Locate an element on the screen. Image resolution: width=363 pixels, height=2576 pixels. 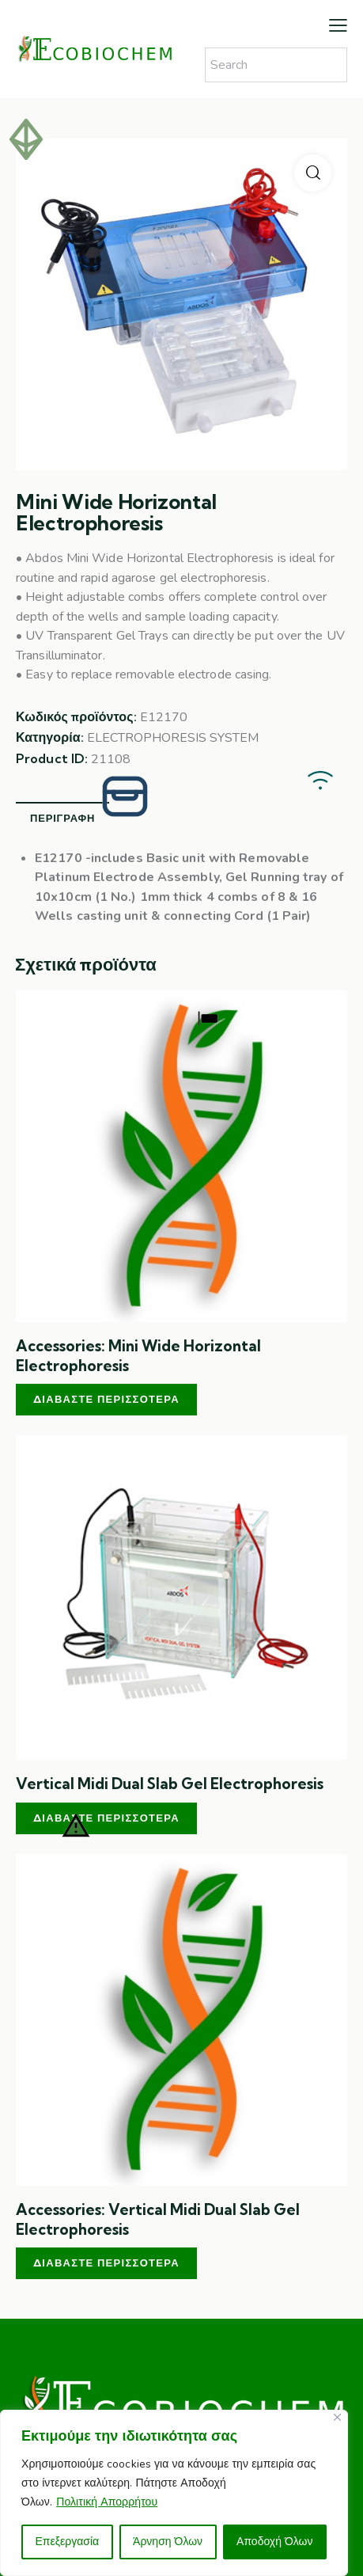
align content to the left edge is located at coordinates (207, 1018).